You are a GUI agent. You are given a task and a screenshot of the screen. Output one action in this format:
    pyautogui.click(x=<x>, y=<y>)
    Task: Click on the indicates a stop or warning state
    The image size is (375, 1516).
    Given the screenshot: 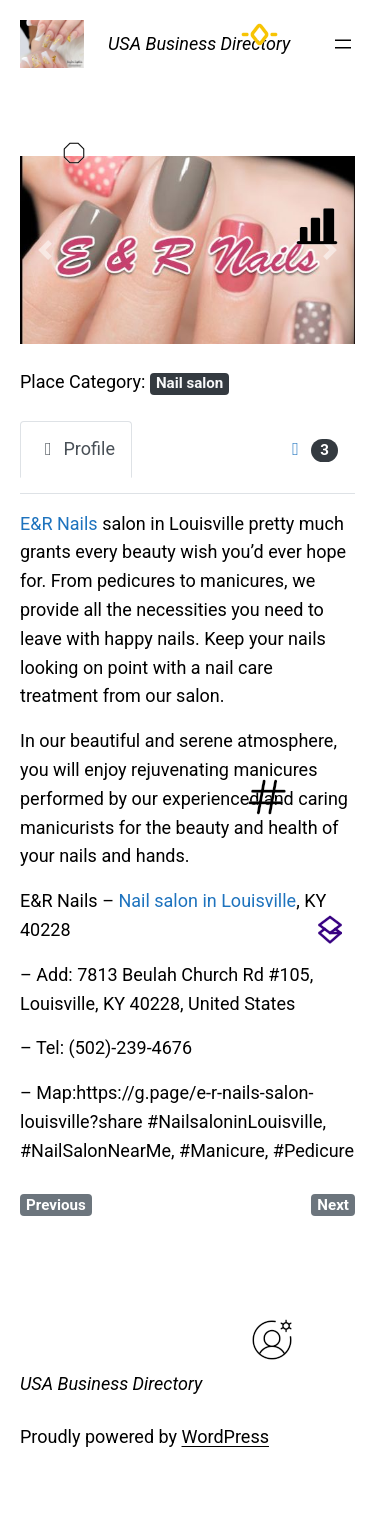 What is the action you would take?
    pyautogui.click(x=74, y=153)
    